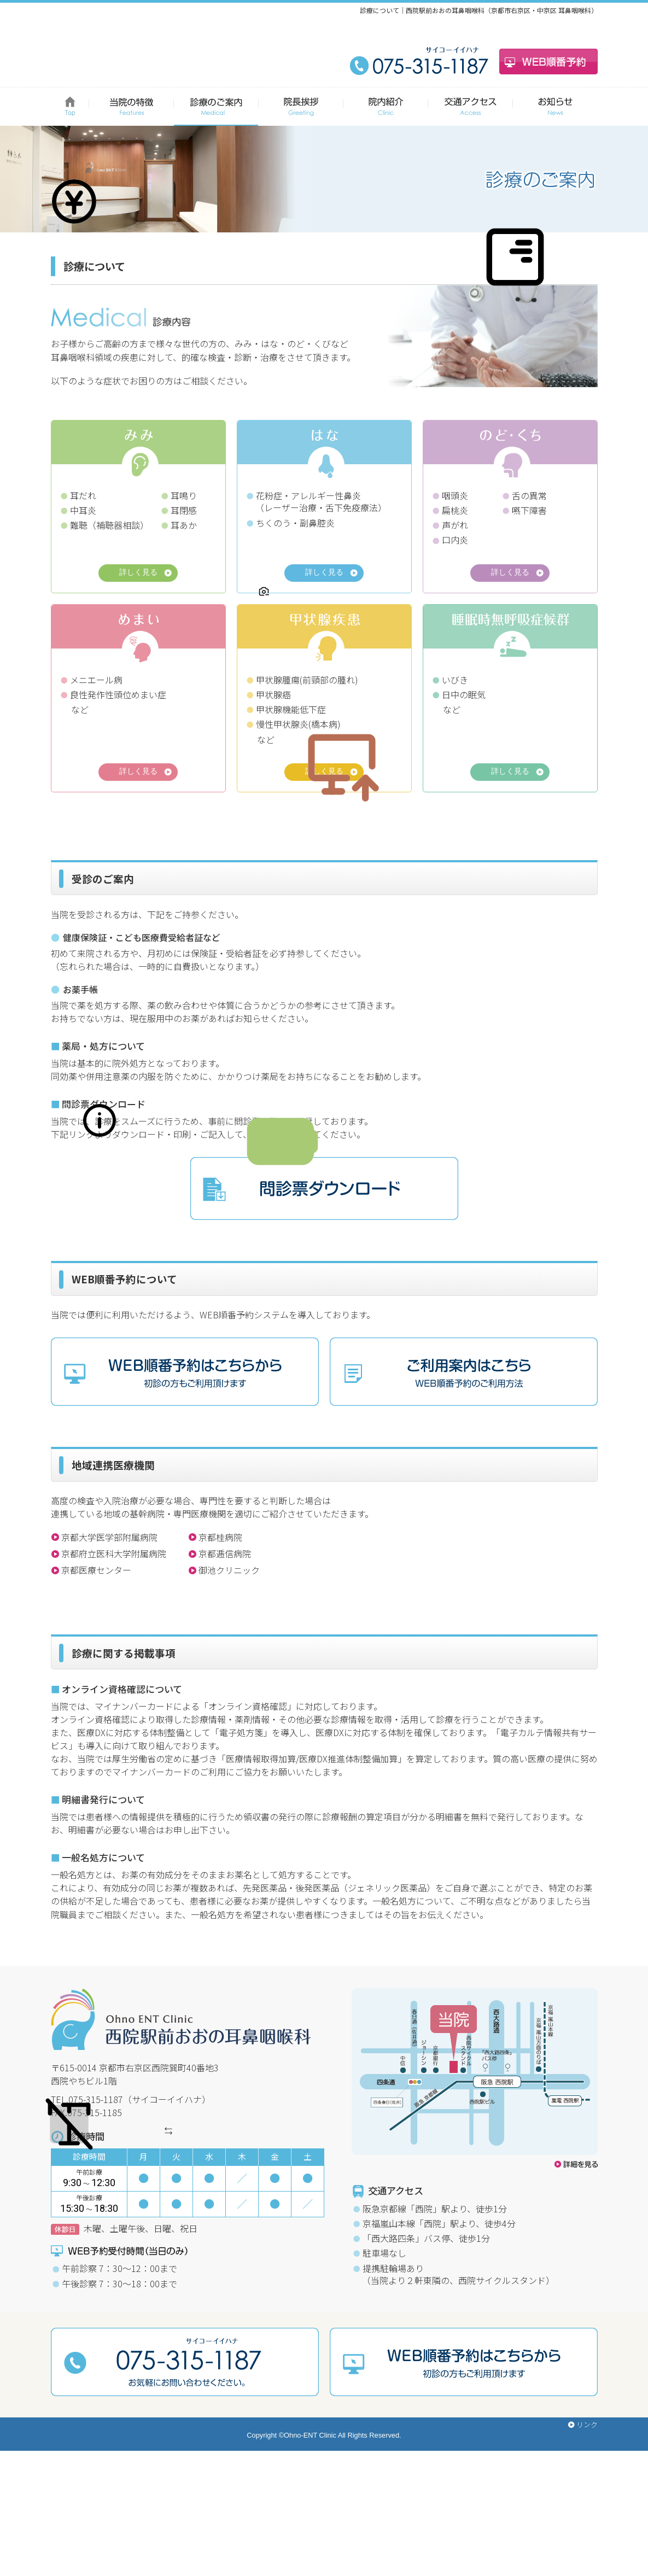  Describe the element at coordinates (100, 1120) in the screenshot. I see `view more information` at that location.